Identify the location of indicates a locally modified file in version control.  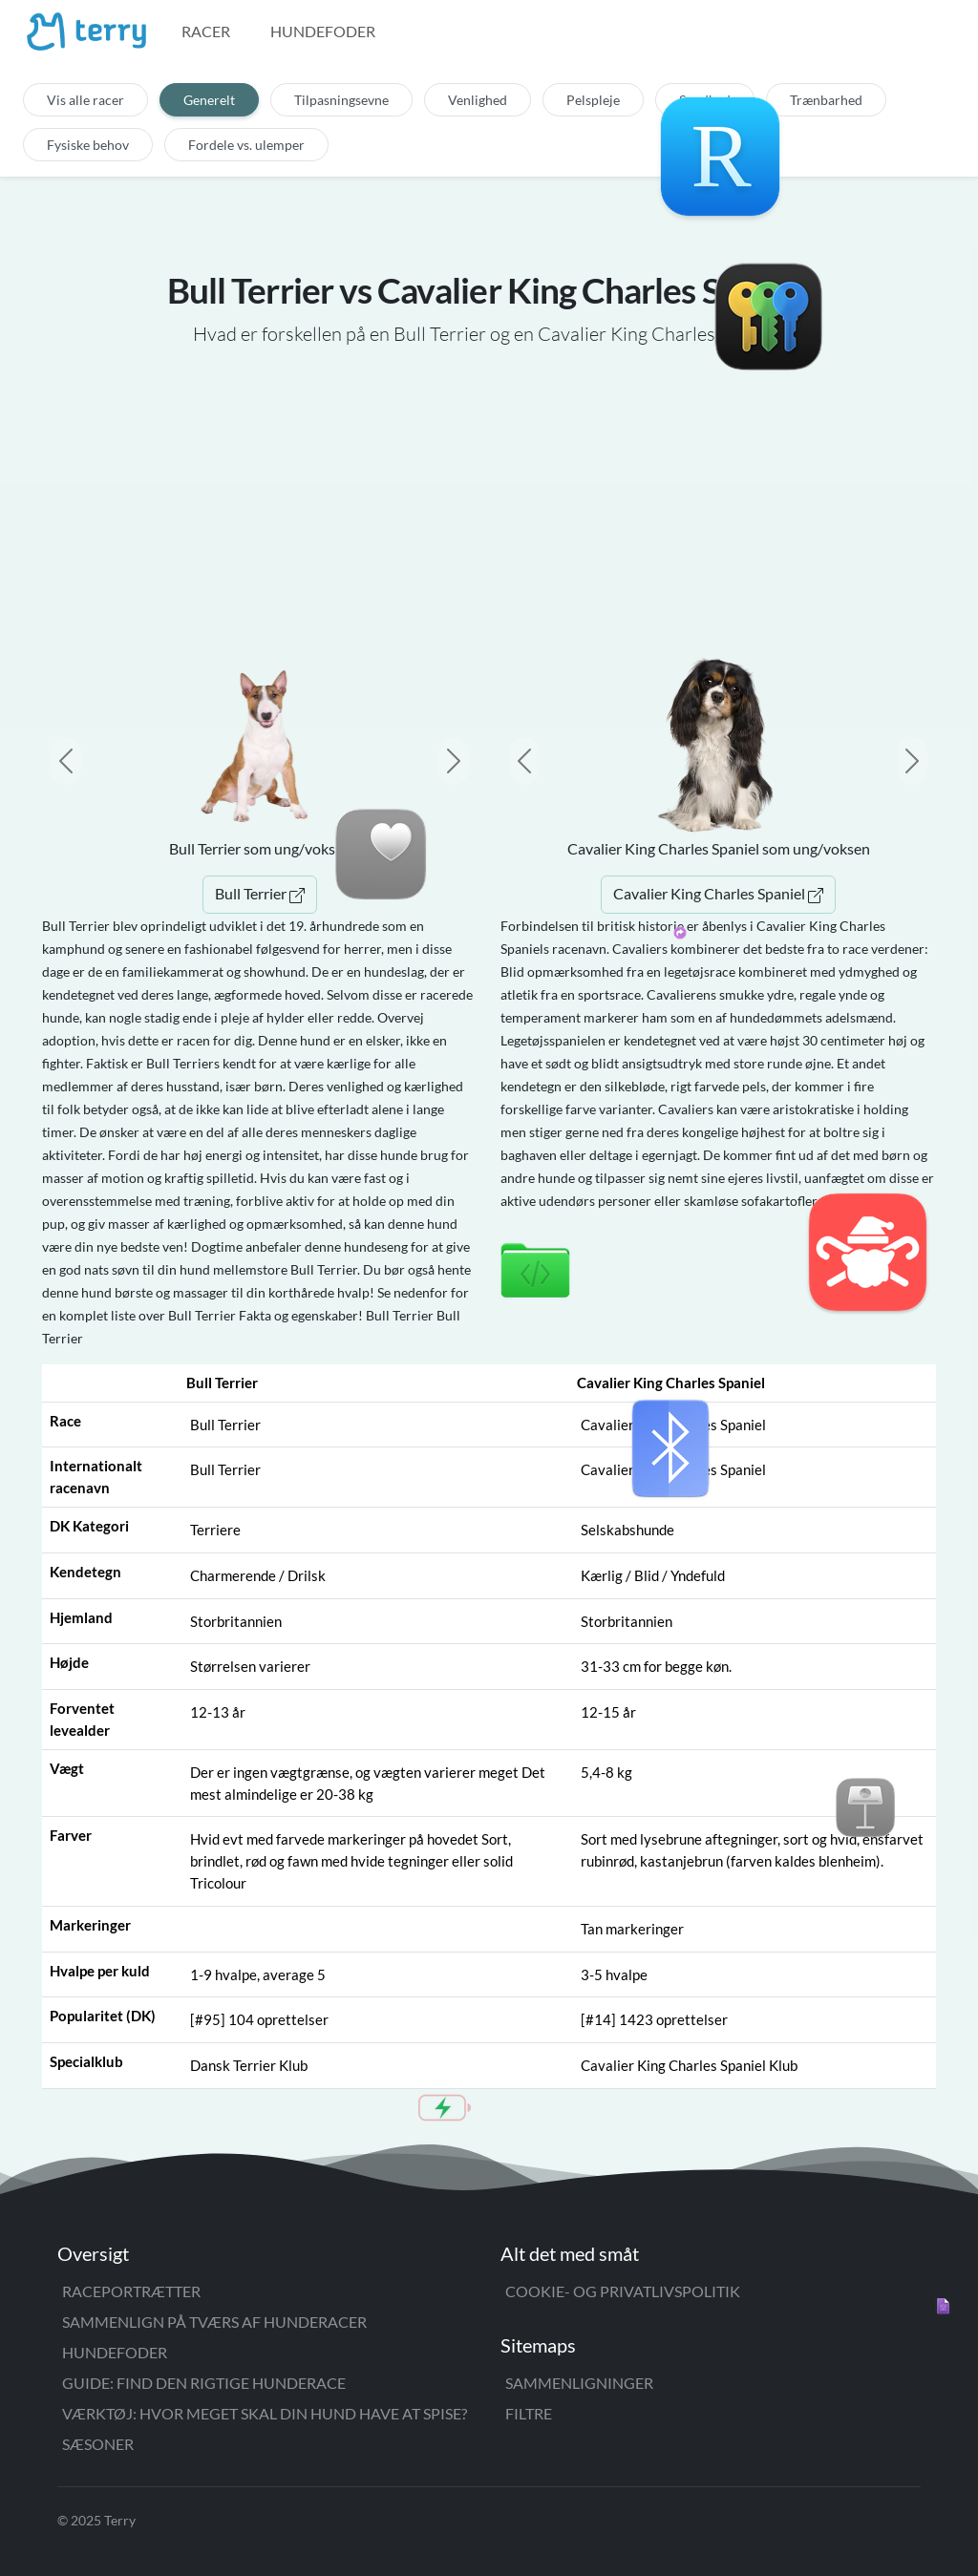
(680, 933).